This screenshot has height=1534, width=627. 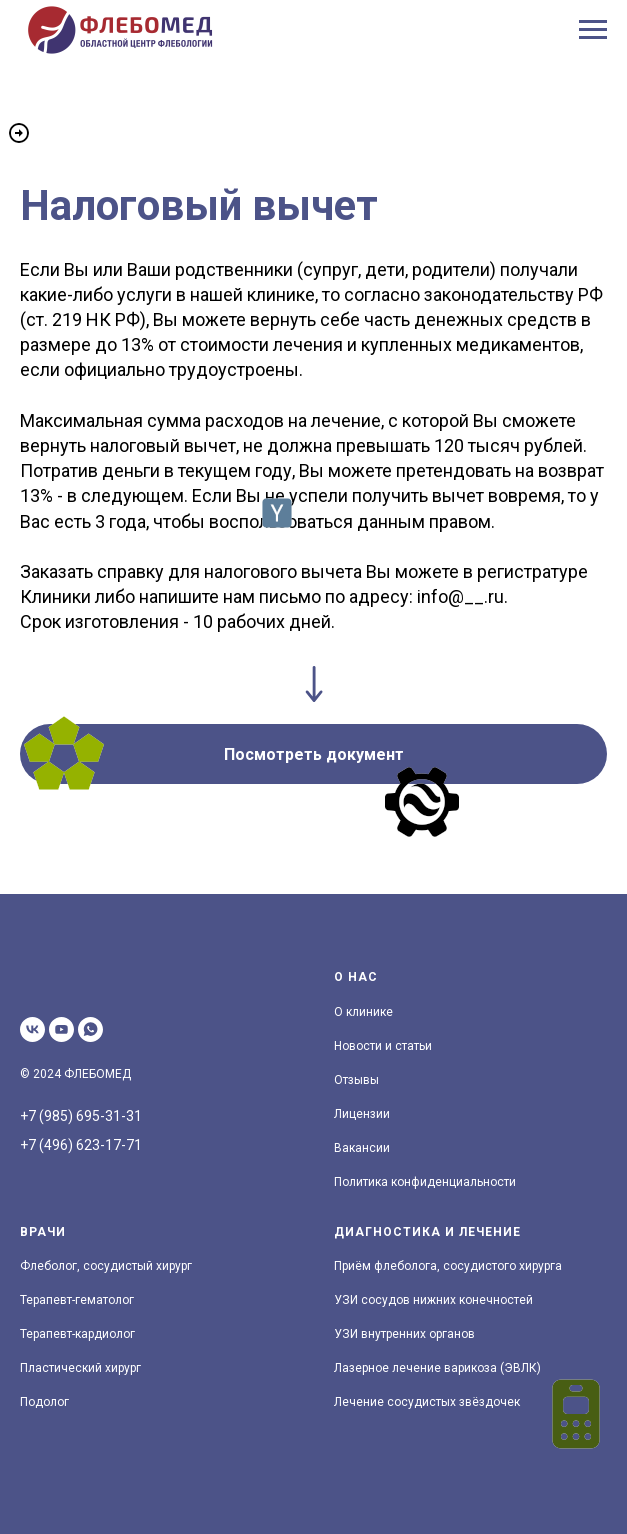 I want to click on open Google Earth Engine, so click(x=422, y=802).